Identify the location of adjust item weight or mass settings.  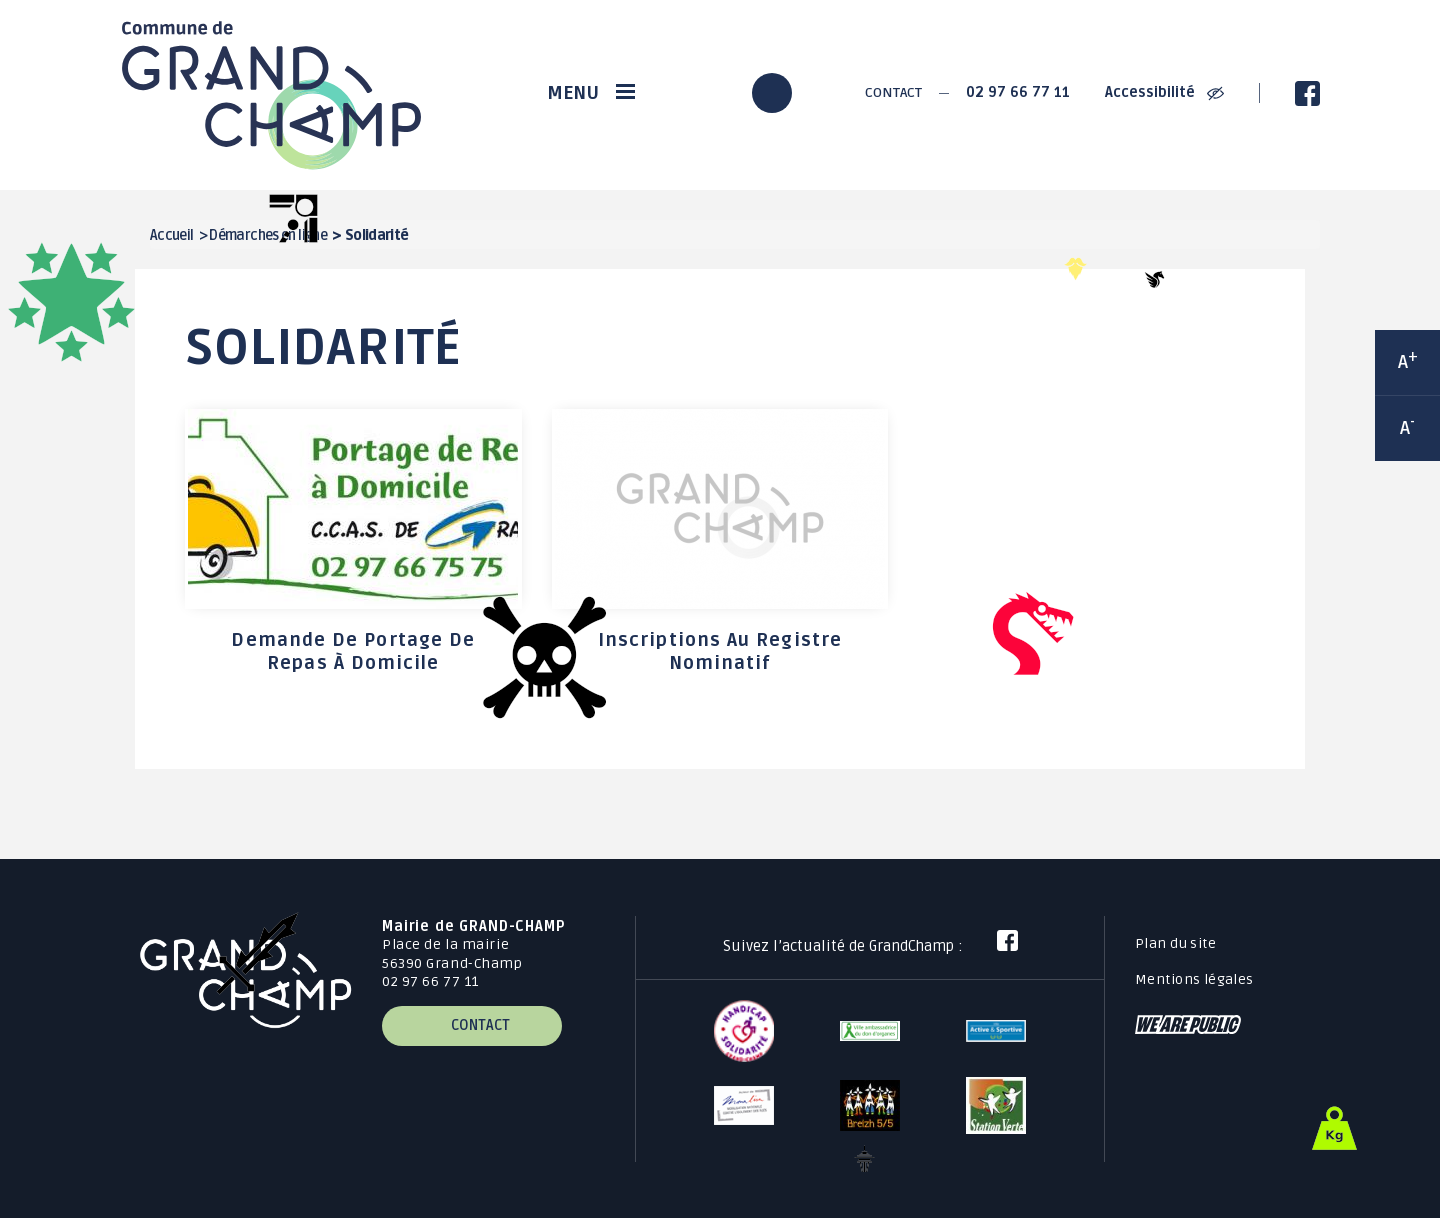
(1334, 1127).